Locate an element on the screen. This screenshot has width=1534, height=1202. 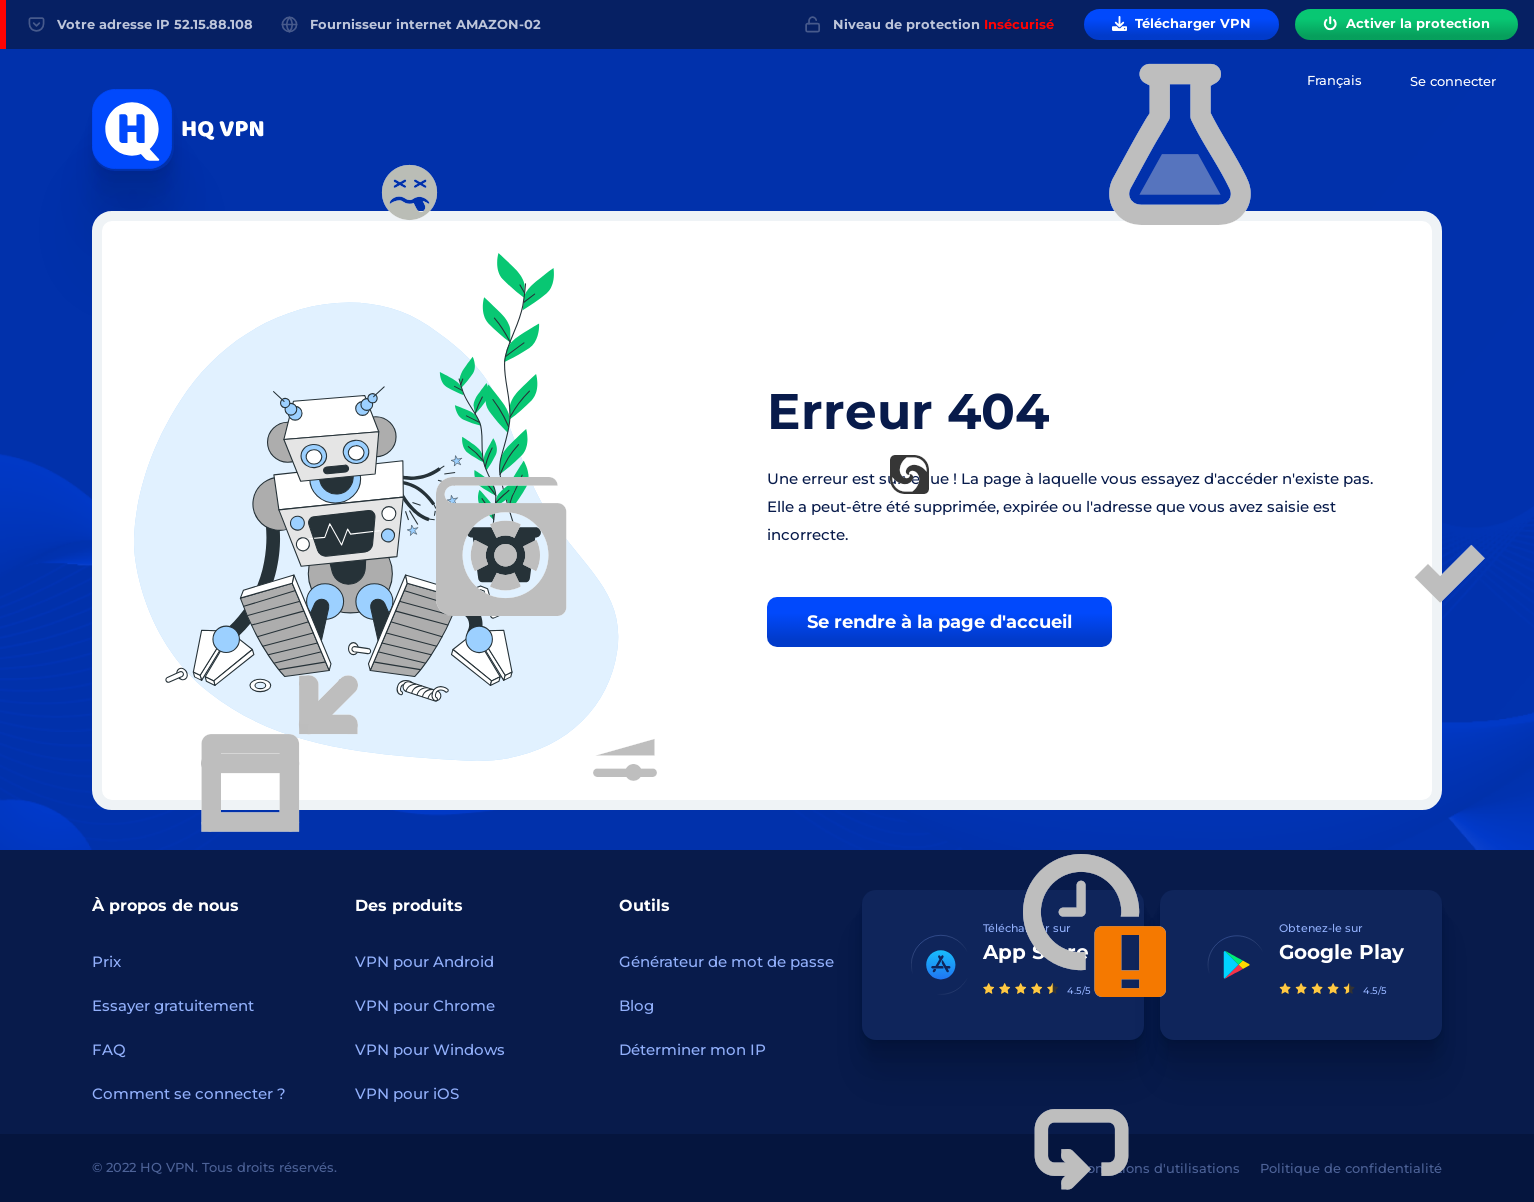
indicates an upcoming appointment or event is located at coordinates (1094, 925).